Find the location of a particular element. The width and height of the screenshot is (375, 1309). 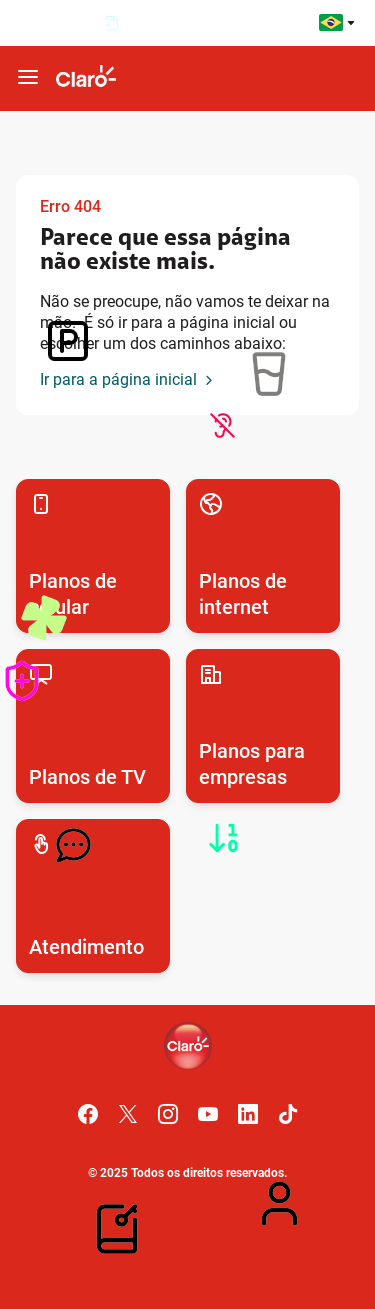

mute audio or disable sound is located at coordinates (222, 425).